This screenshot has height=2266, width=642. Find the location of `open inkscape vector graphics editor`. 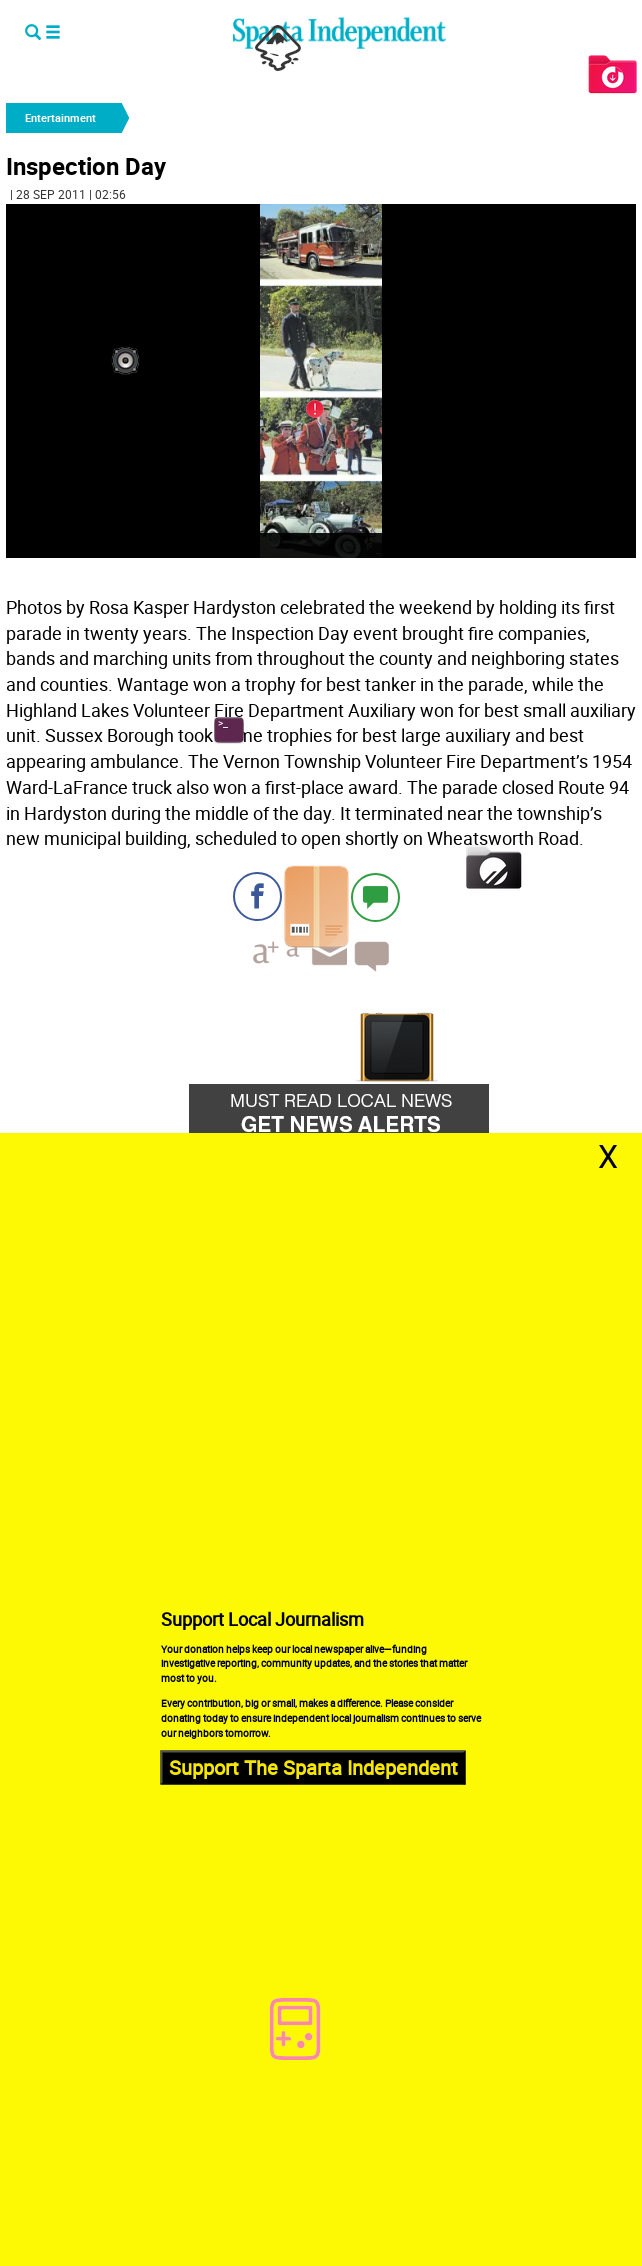

open inkscape vector graphics editor is located at coordinates (278, 48).